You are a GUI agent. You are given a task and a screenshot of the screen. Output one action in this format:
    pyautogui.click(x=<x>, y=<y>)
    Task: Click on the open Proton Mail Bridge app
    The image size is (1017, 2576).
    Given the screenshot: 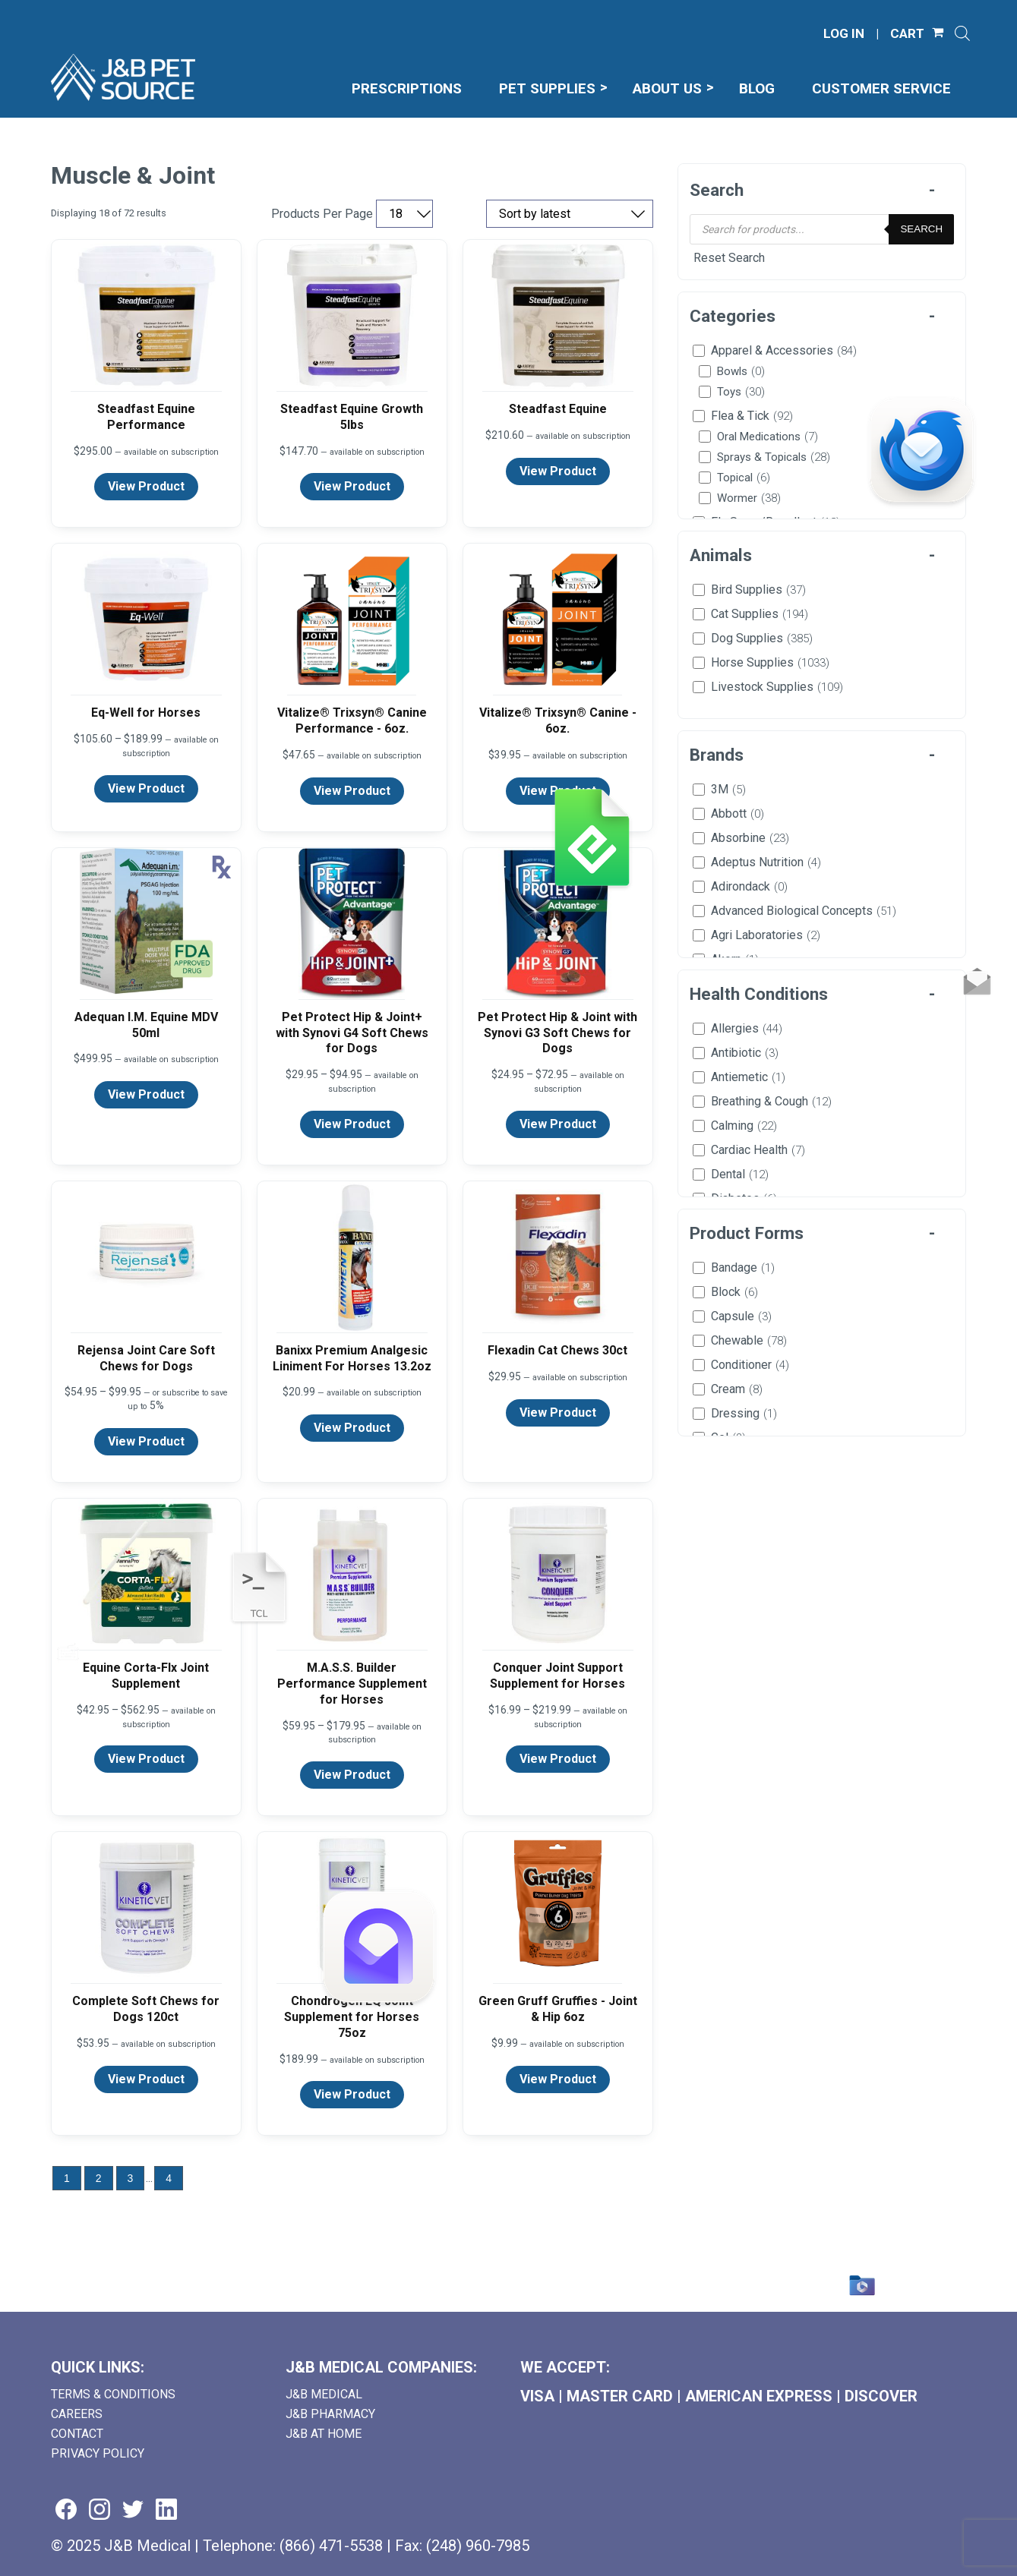 What is the action you would take?
    pyautogui.click(x=378, y=1947)
    